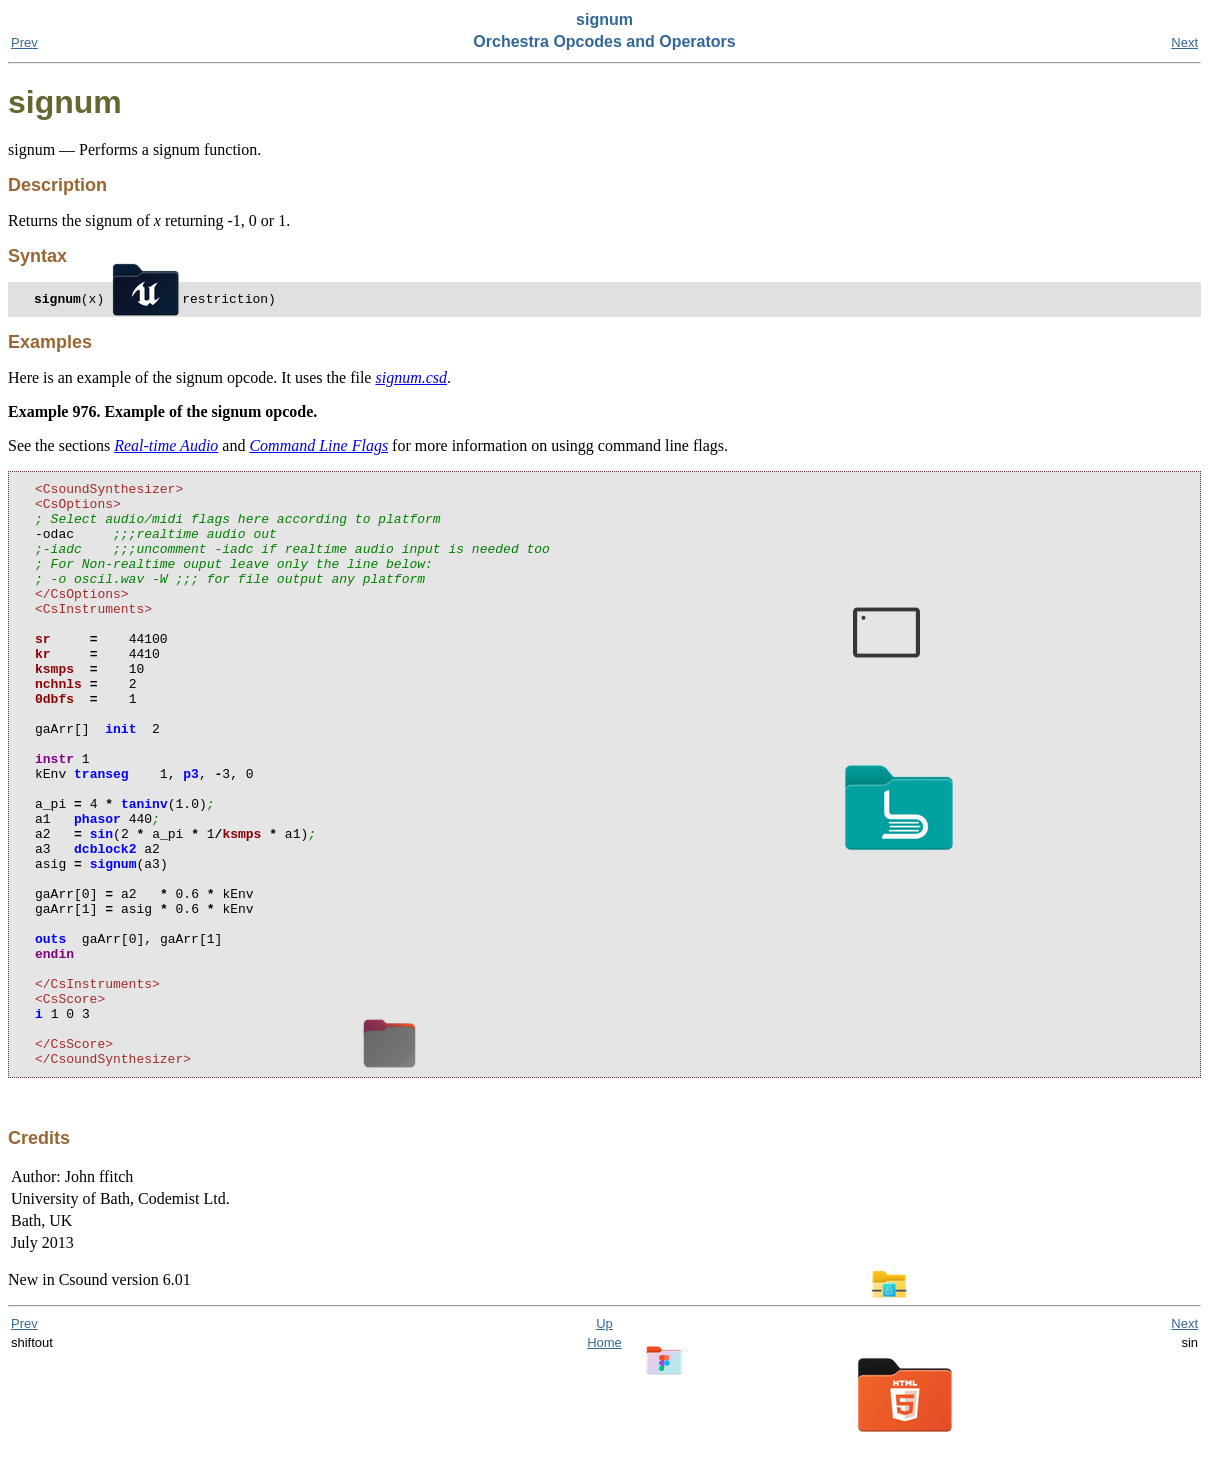 This screenshot has width=1209, height=1481. Describe the element at coordinates (664, 1361) in the screenshot. I see `open figma project files folder` at that location.